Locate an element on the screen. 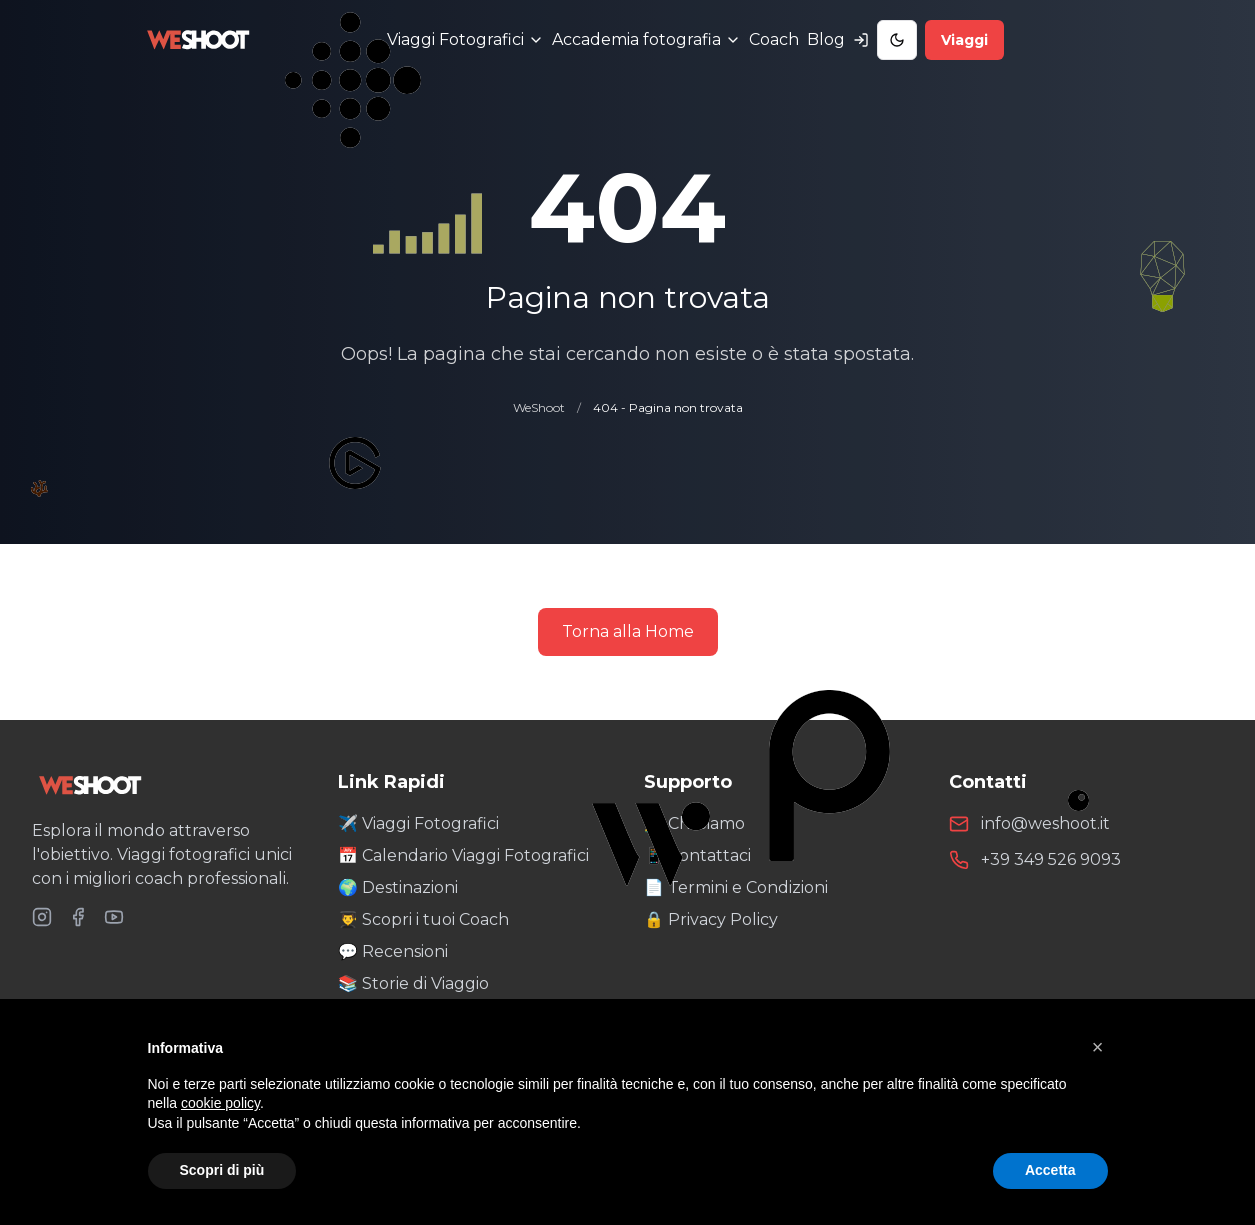  open VSCodium application is located at coordinates (39, 488).